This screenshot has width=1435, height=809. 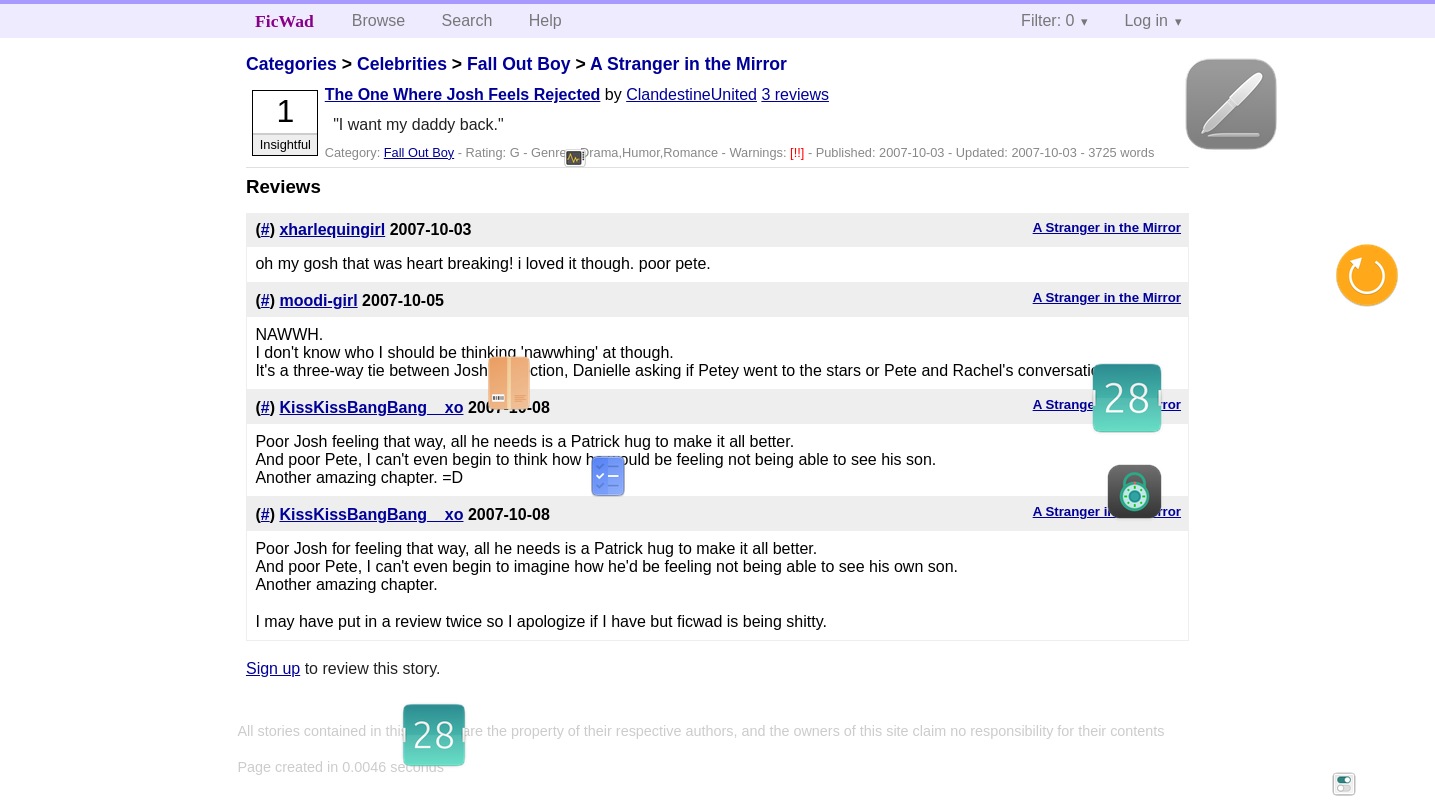 I want to click on open Pages for document editing, so click(x=1231, y=104).